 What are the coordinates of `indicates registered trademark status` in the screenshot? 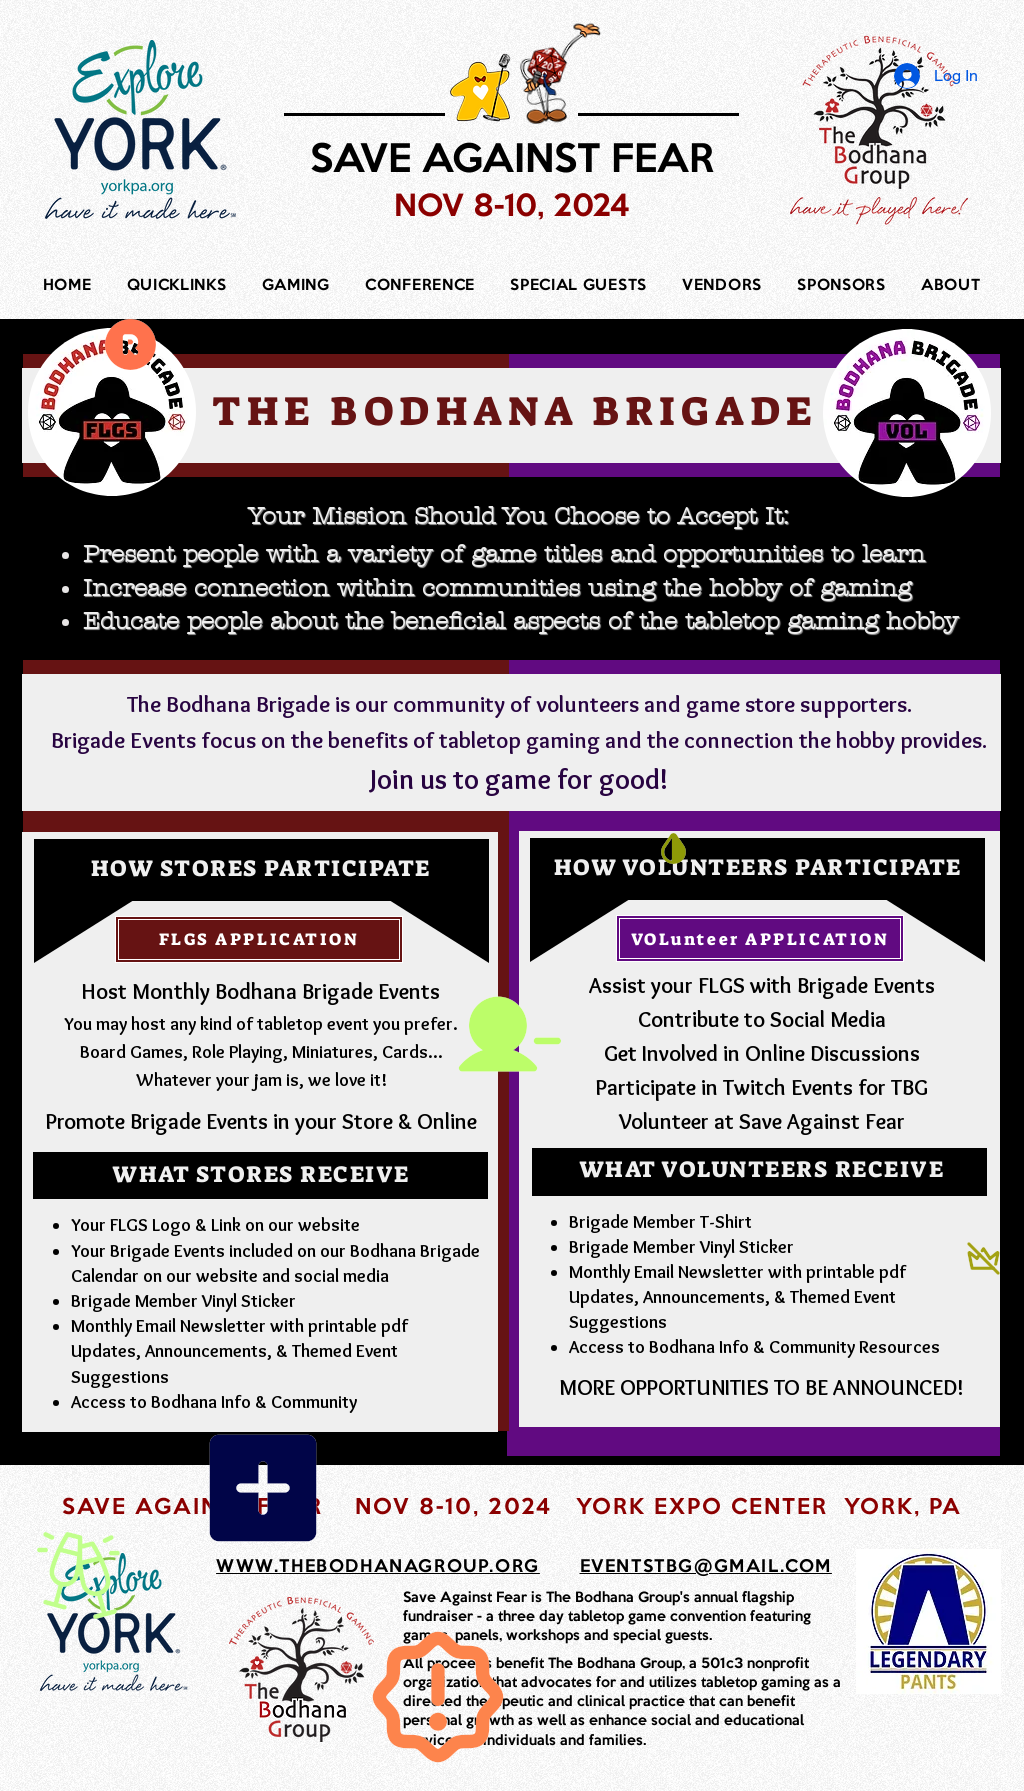 It's located at (130, 344).